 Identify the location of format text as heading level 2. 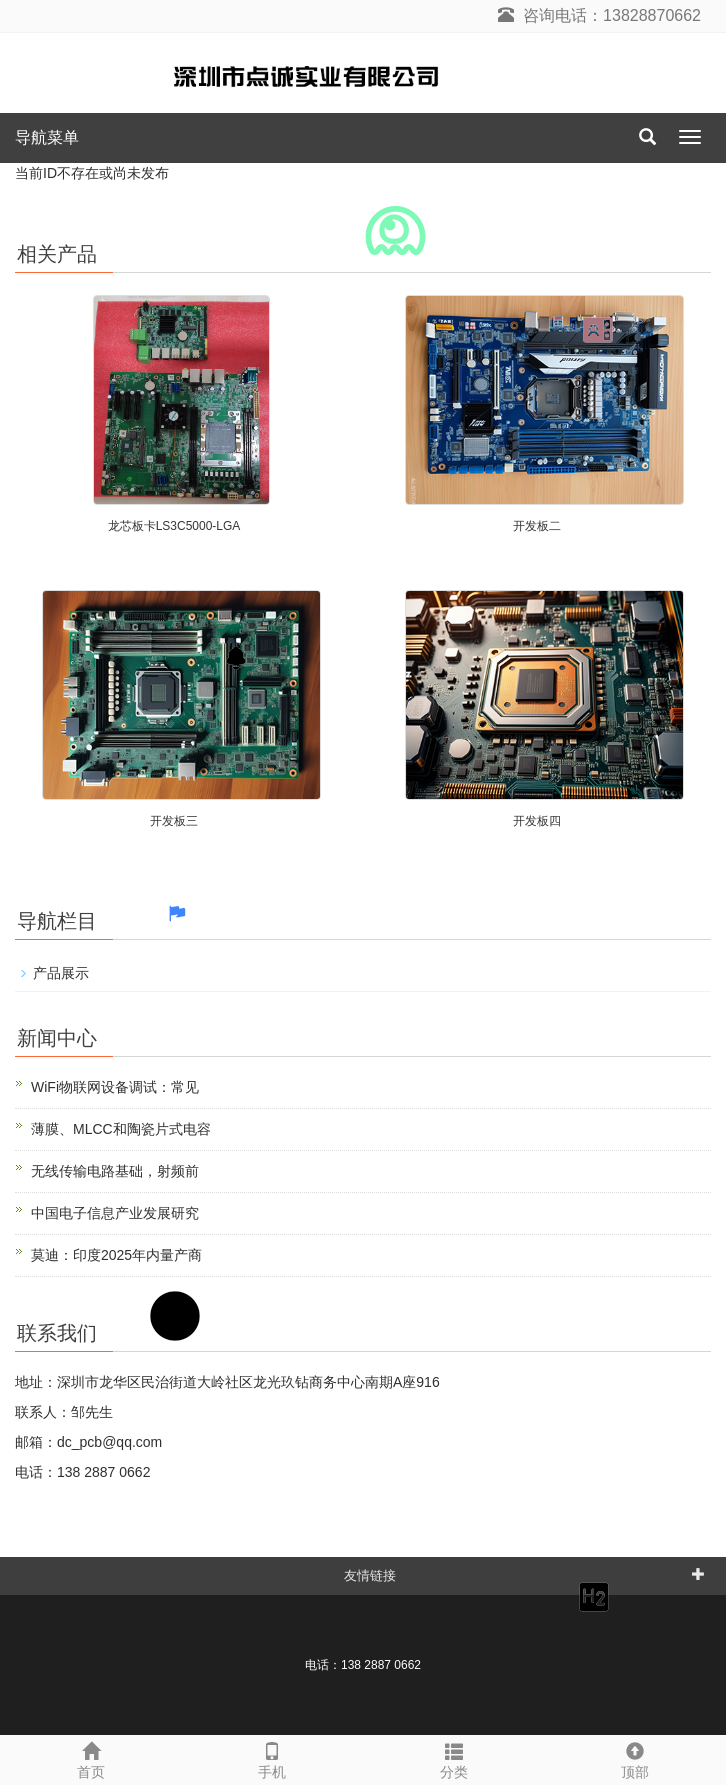
(594, 1597).